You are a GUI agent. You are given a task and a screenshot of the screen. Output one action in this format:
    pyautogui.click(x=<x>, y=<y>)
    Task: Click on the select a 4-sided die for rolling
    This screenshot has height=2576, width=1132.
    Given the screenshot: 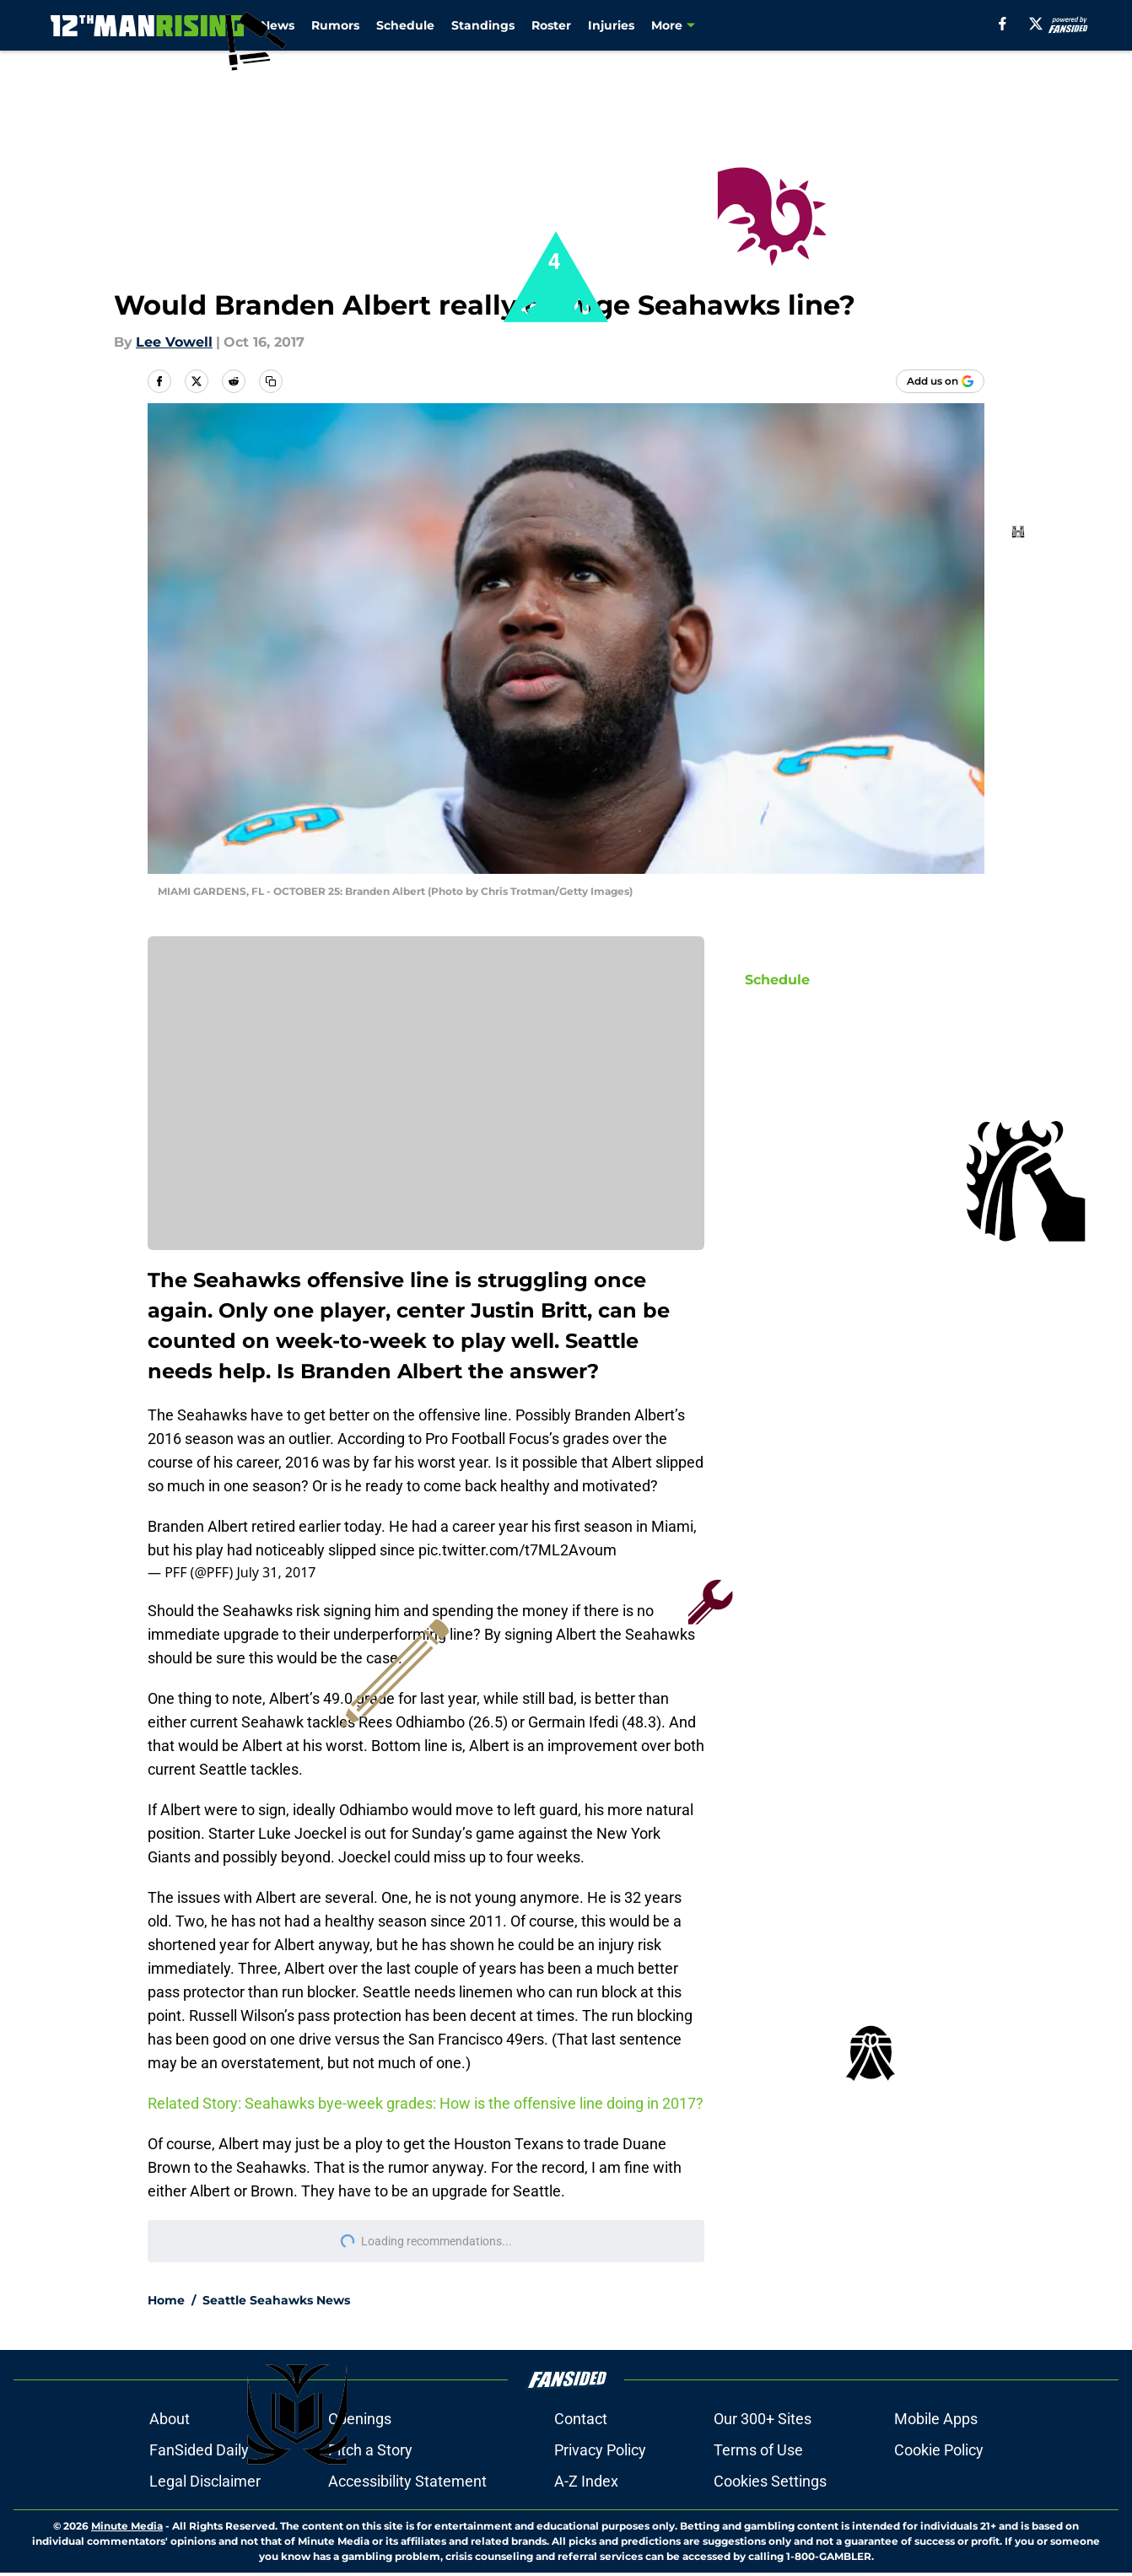 What is the action you would take?
    pyautogui.click(x=556, y=277)
    